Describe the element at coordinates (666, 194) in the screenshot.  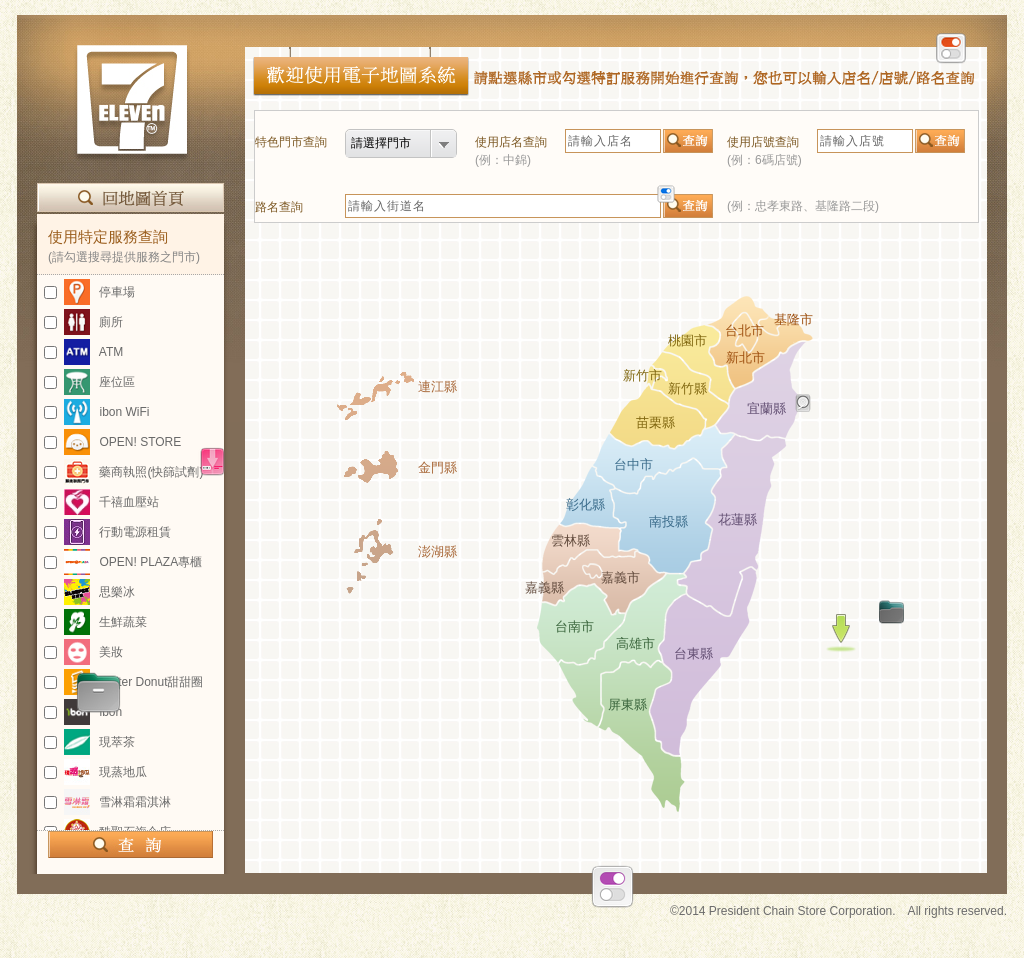
I see `open system tweaks or customization settings` at that location.